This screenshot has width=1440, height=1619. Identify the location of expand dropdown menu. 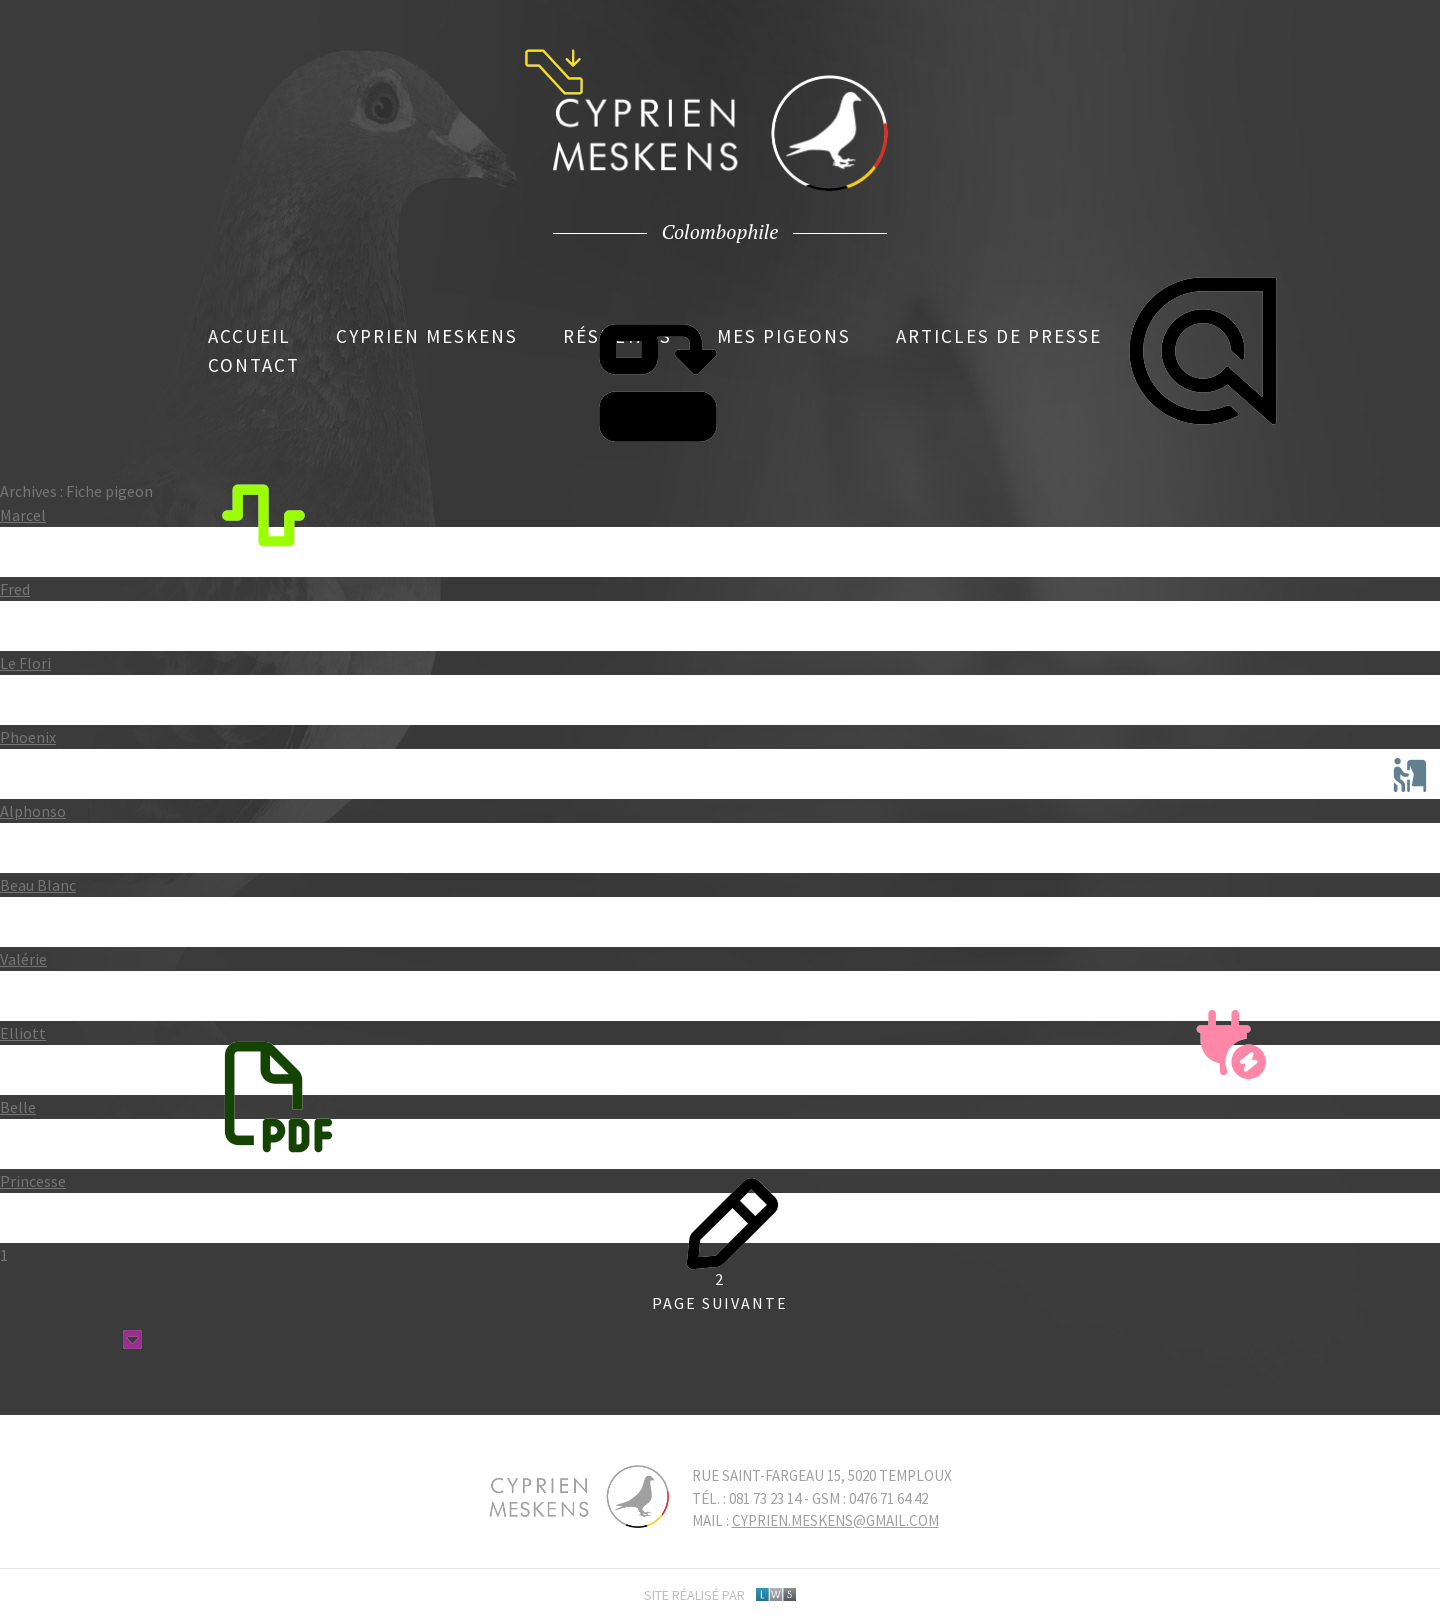
(132, 1339).